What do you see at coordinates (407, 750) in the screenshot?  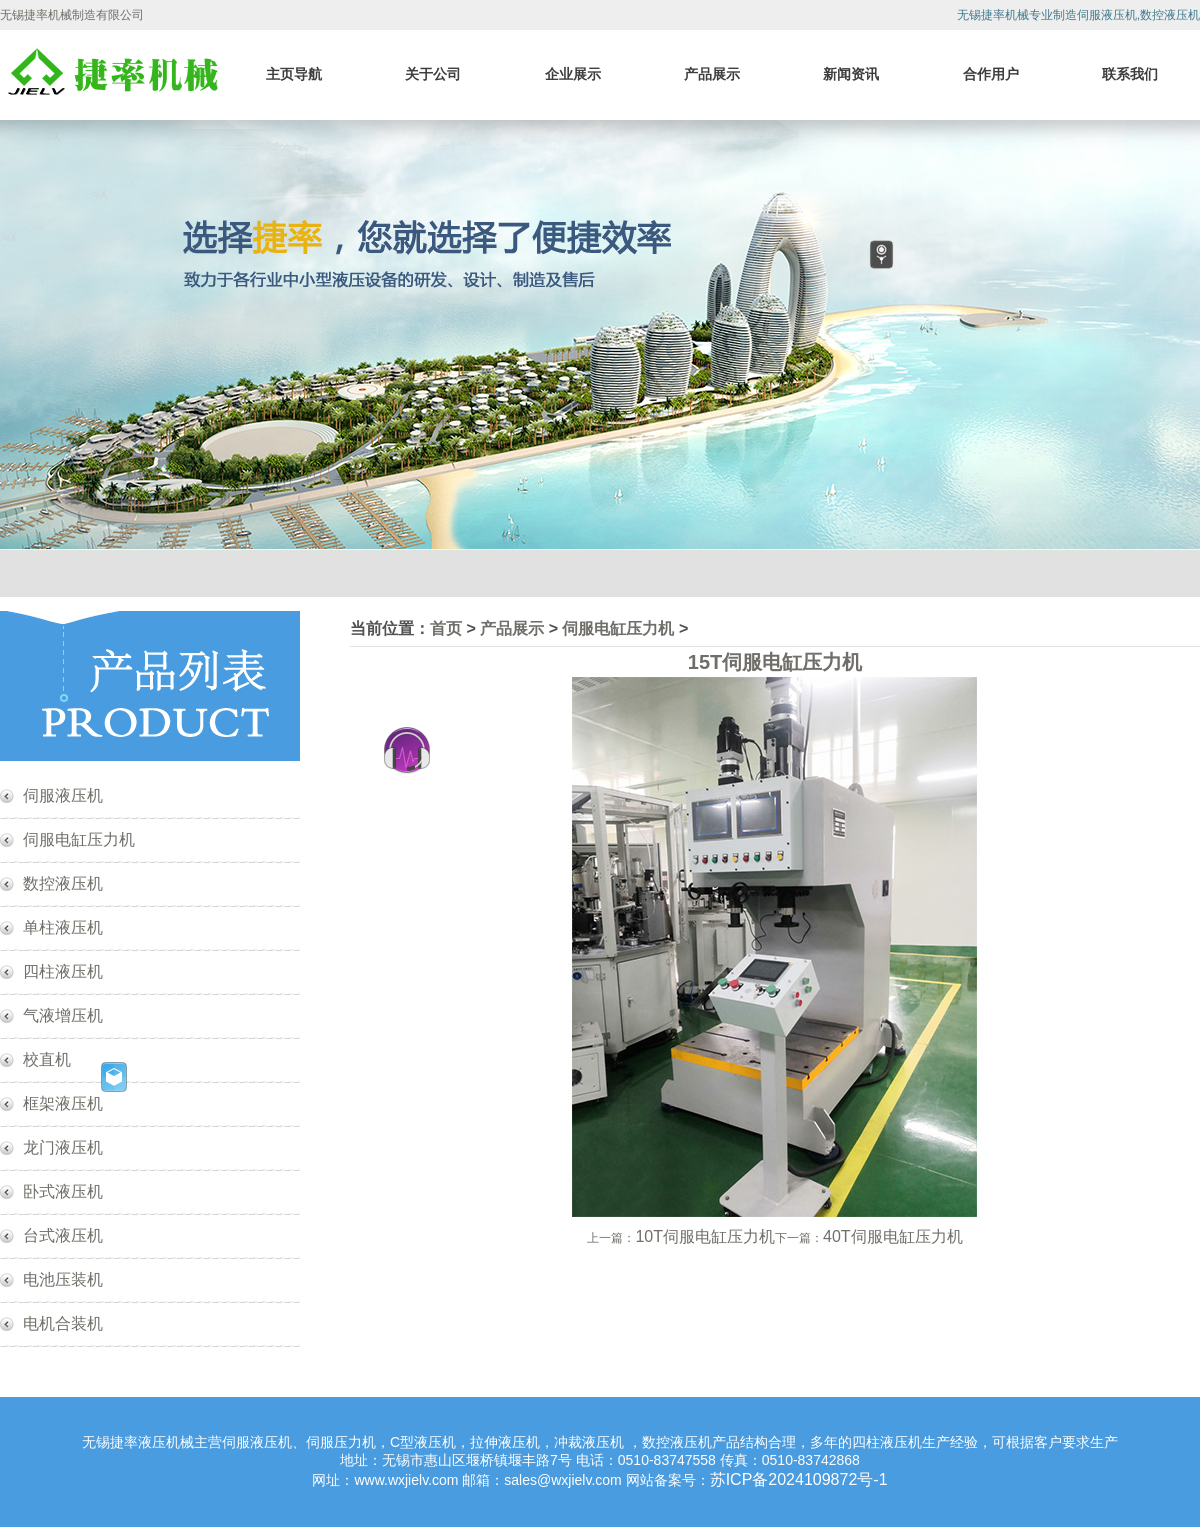 I see `audio headset device connected` at bounding box center [407, 750].